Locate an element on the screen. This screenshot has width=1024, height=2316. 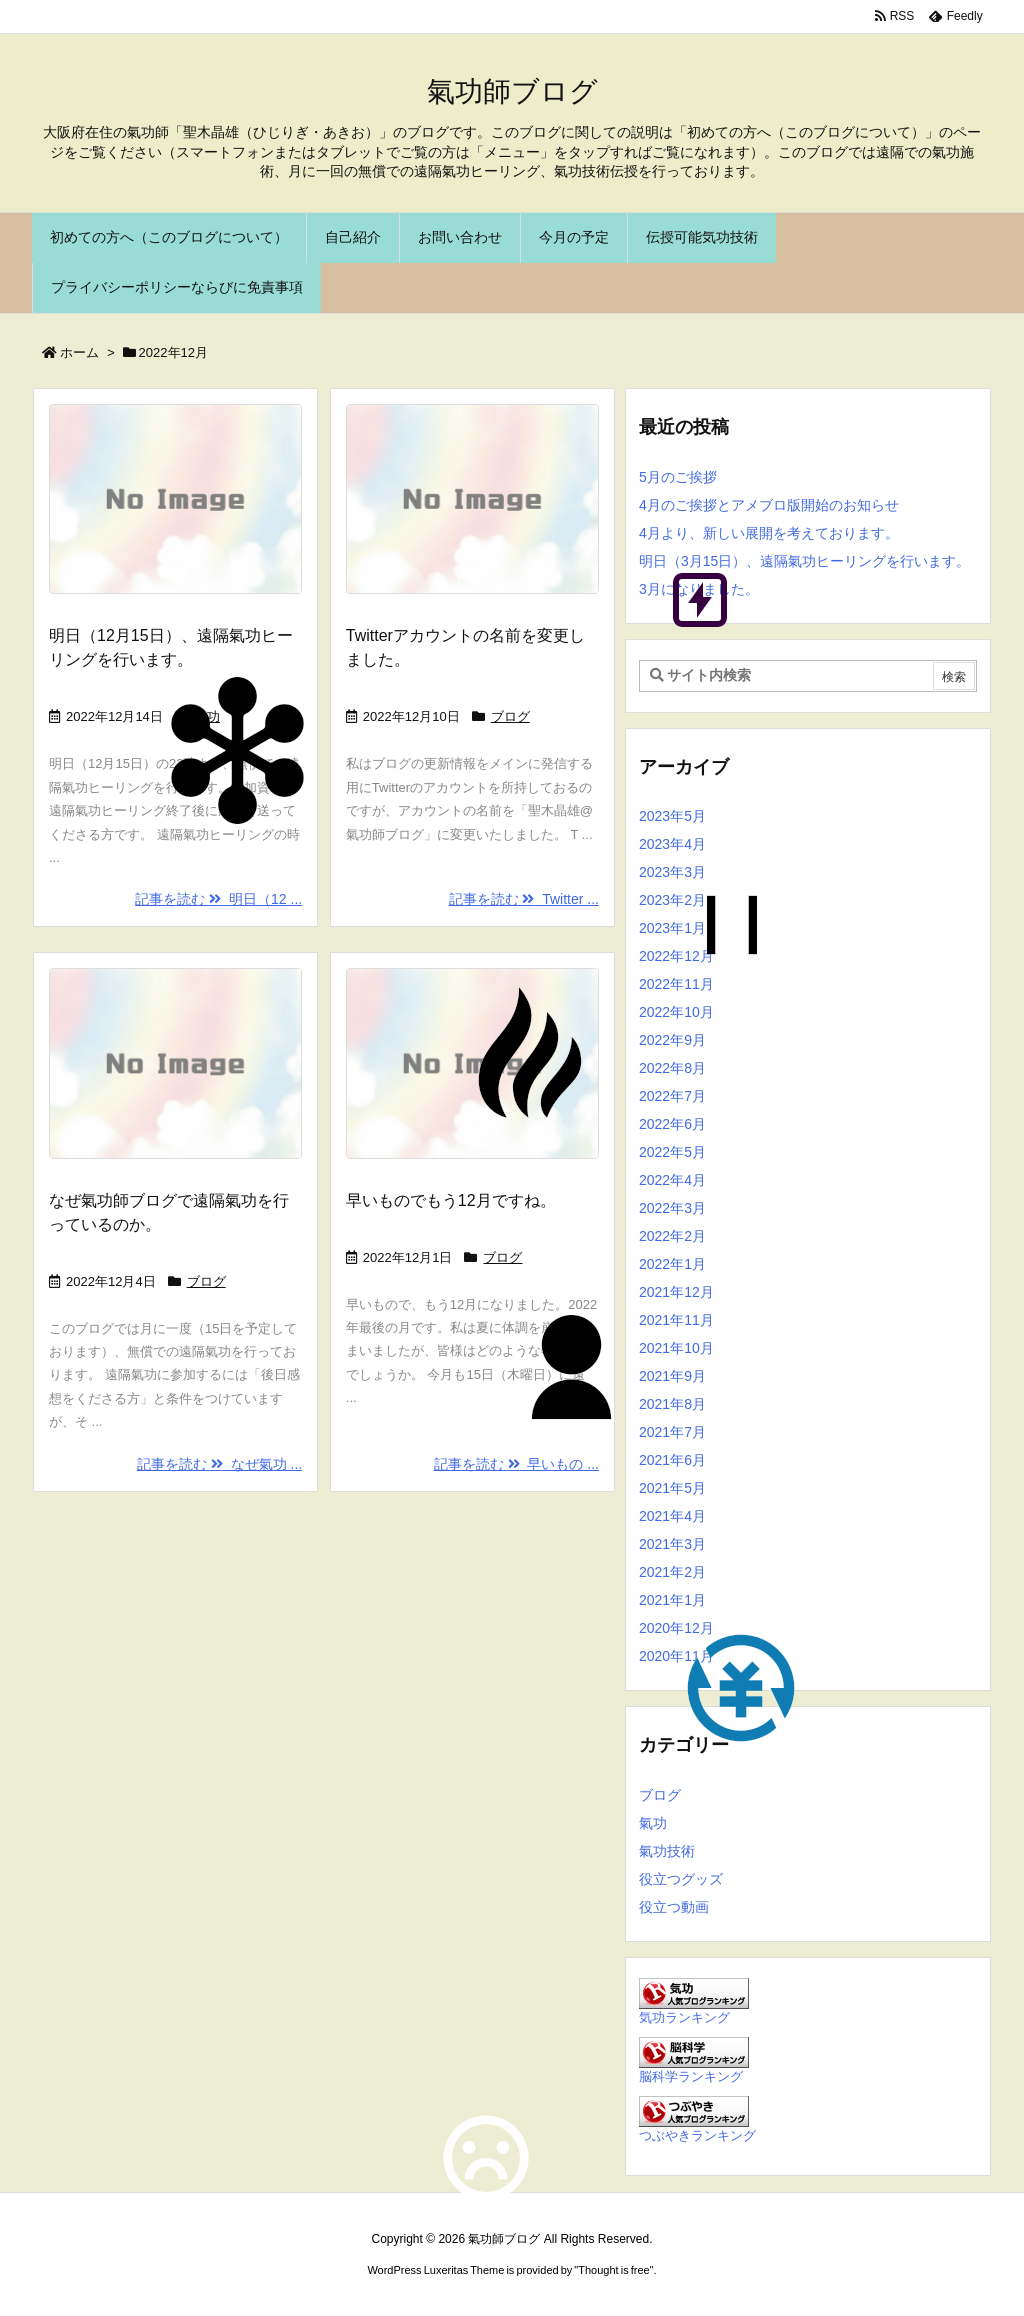
rate experience as negative or unsatisfied is located at coordinates (486, 2158).